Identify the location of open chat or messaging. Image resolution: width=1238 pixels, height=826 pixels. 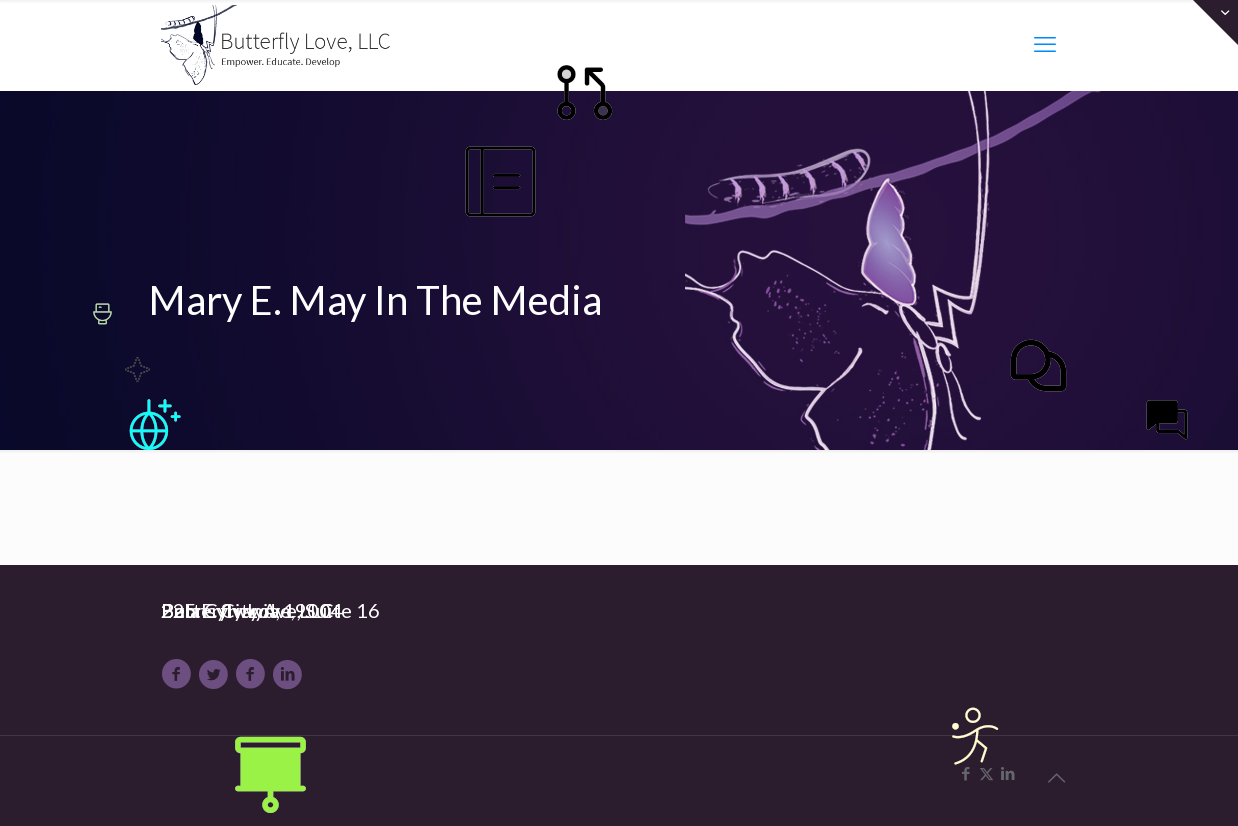
(1038, 365).